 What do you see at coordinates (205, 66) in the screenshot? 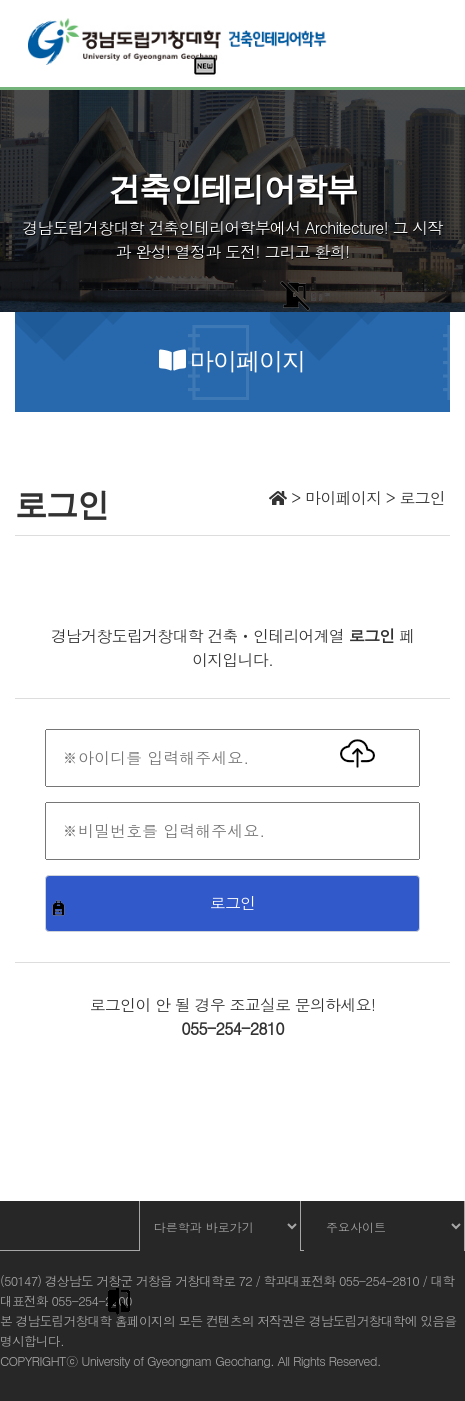
I see `indicates new content or recently added items` at bounding box center [205, 66].